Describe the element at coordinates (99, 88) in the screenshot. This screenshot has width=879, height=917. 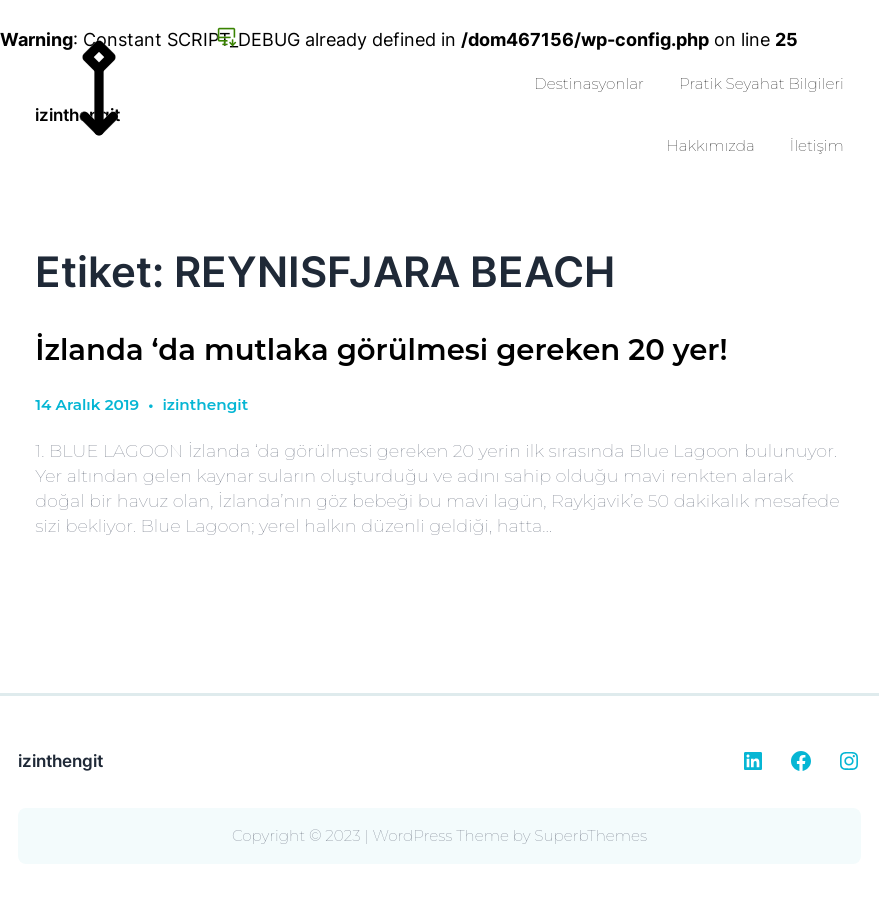
I see `move item down in a list or sequence` at that location.